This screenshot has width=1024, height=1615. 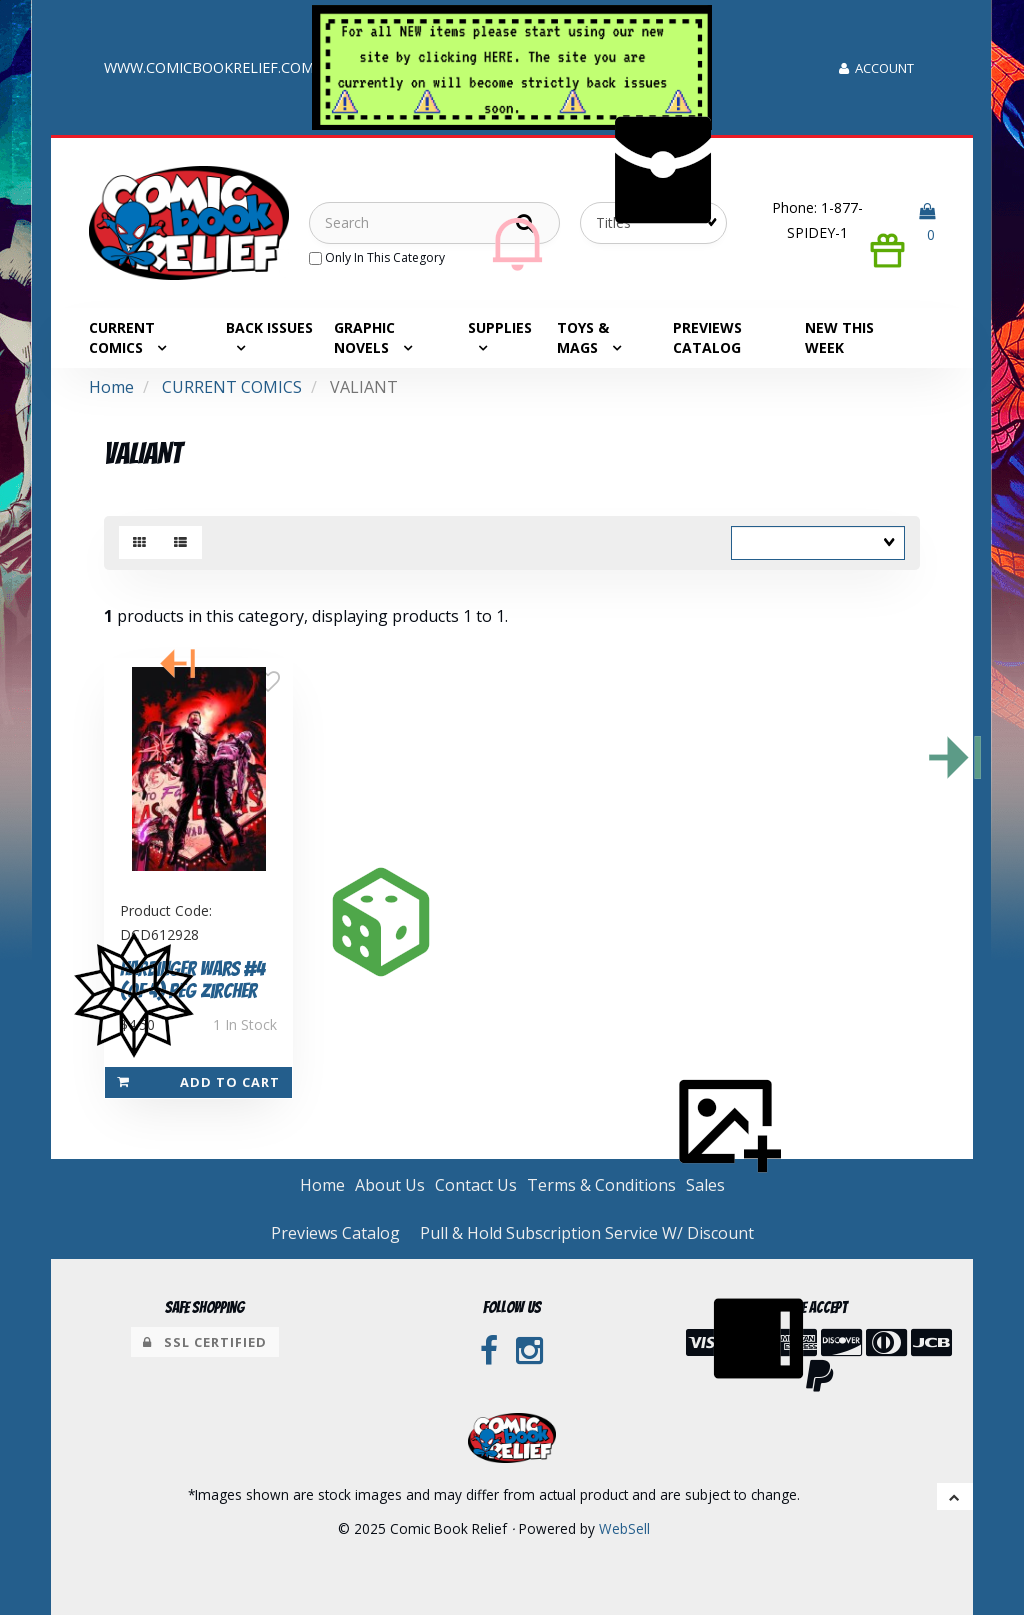 I want to click on randomize or shuffle content, so click(x=381, y=922).